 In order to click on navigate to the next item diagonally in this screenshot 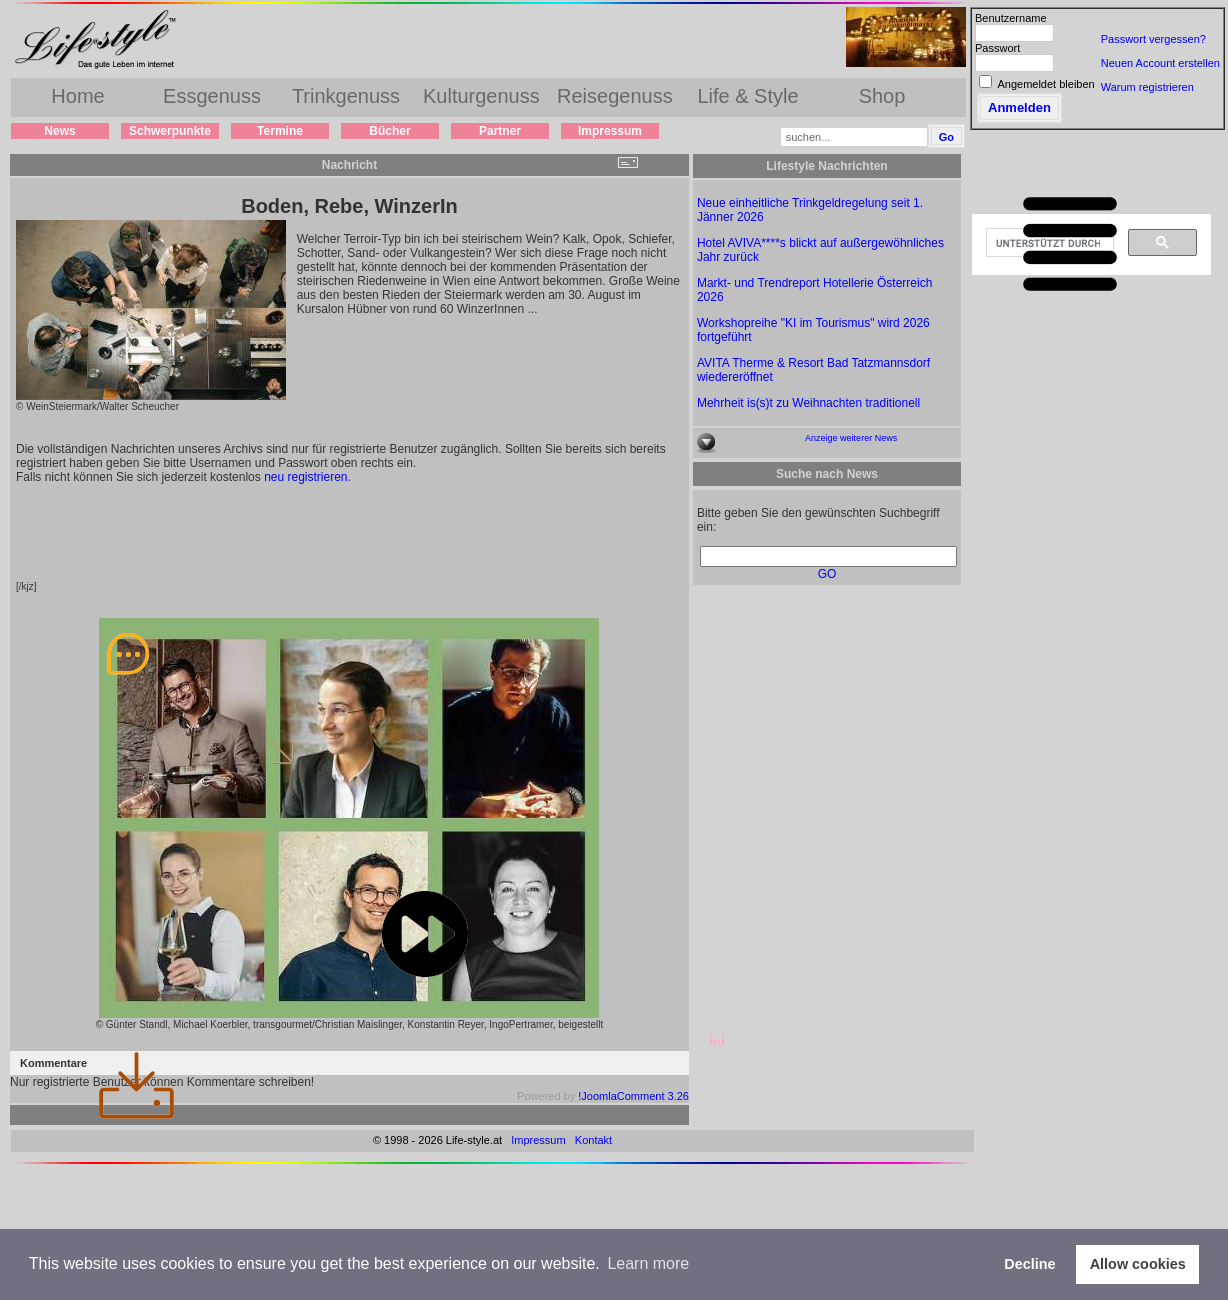, I will do `click(280, 750)`.